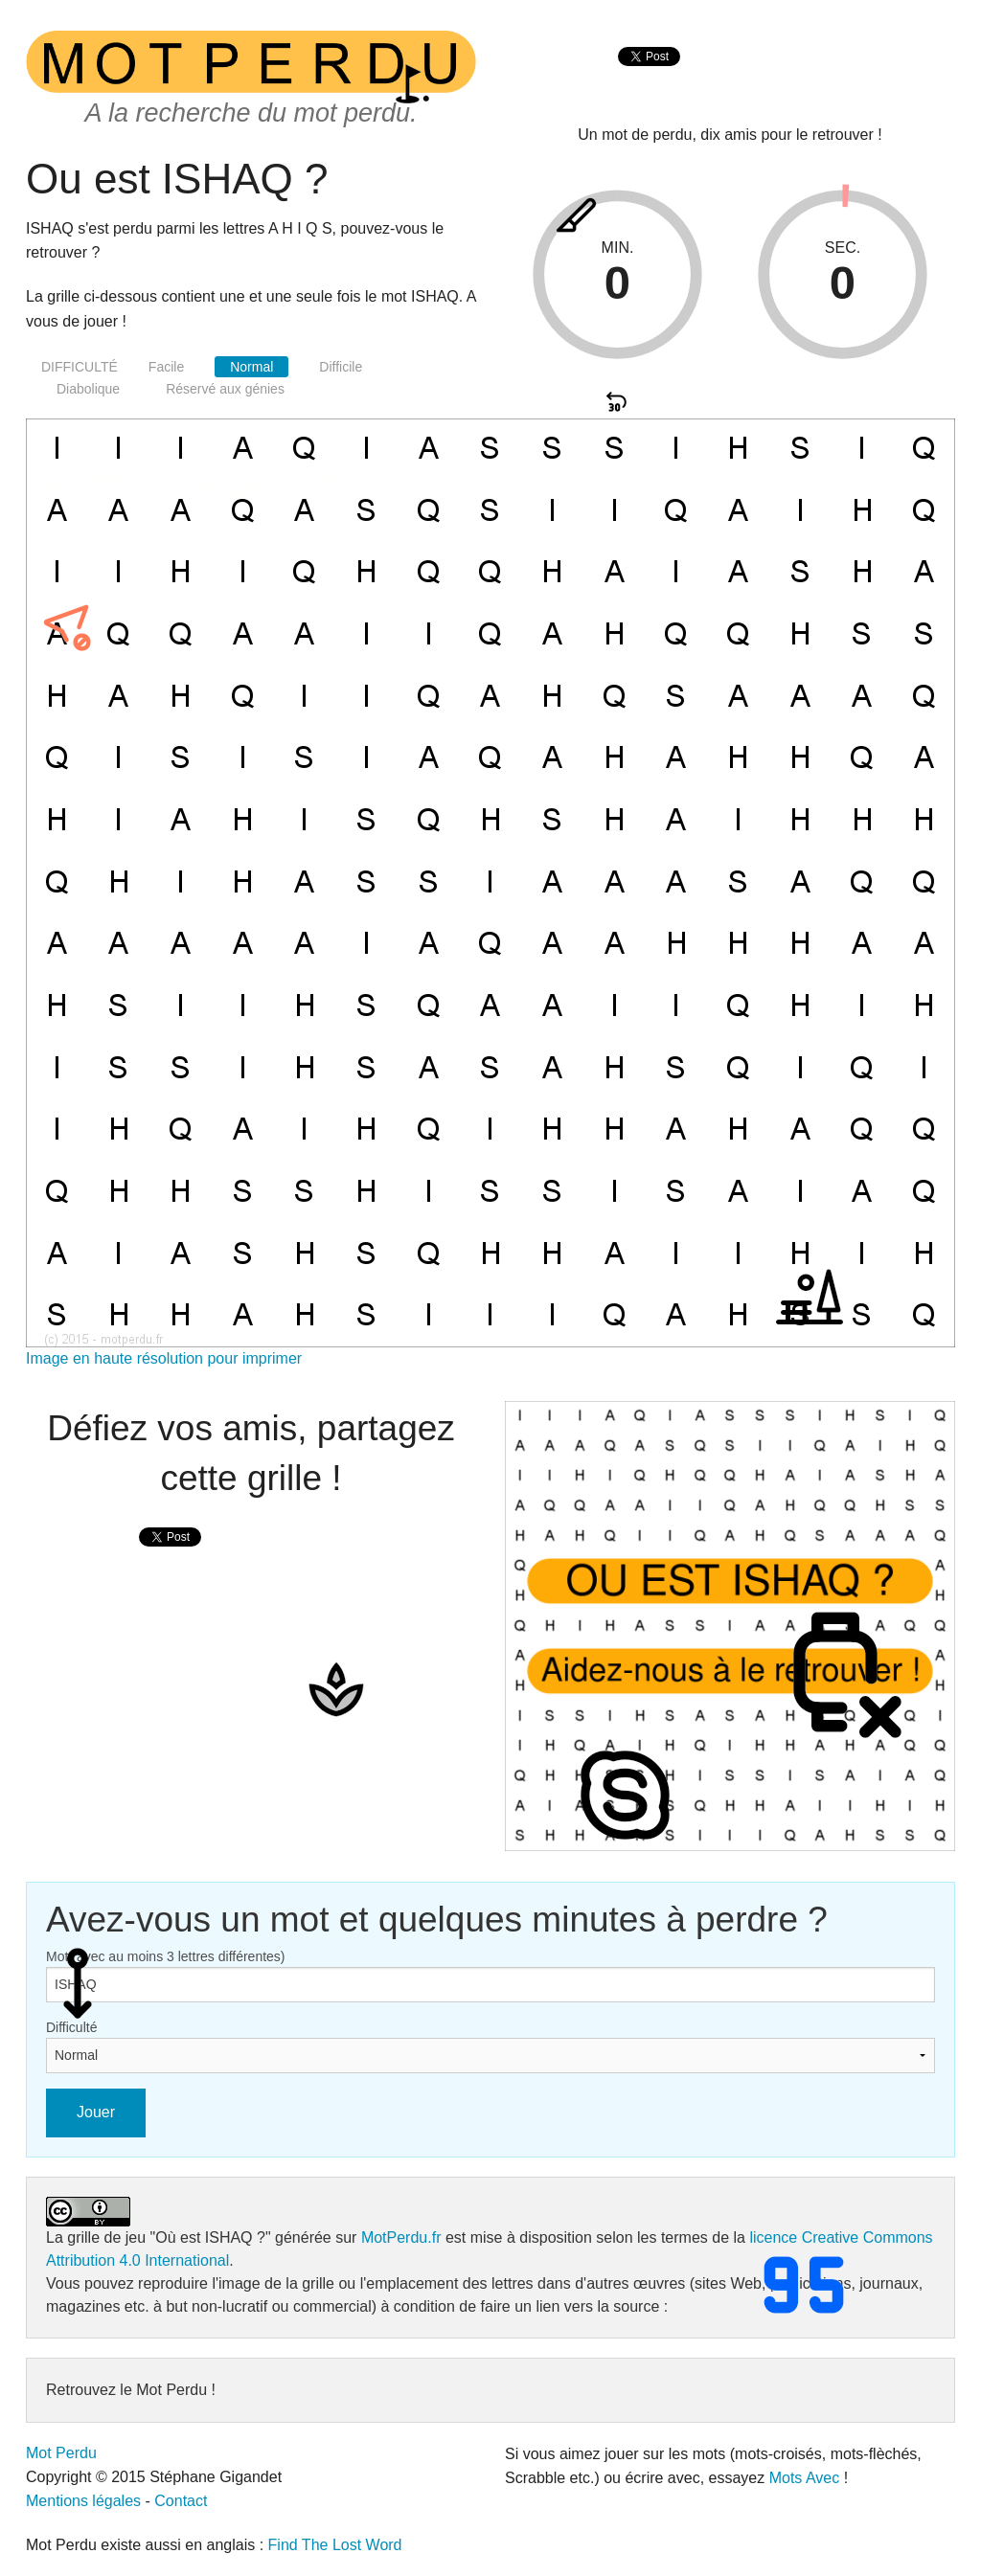  I want to click on scroll down or view more content, so click(78, 1983).